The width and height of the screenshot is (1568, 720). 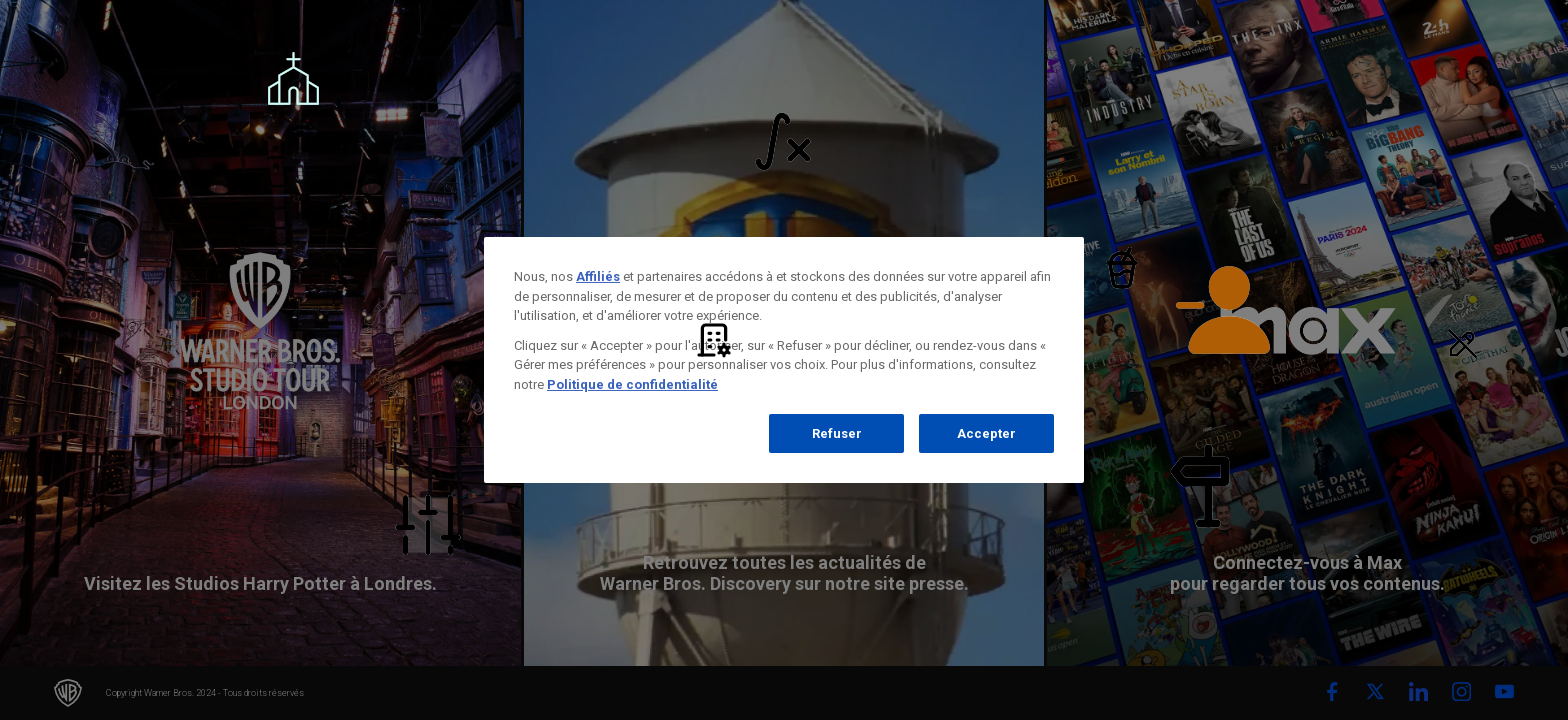 I want to click on navigate to previous section, so click(x=1200, y=486).